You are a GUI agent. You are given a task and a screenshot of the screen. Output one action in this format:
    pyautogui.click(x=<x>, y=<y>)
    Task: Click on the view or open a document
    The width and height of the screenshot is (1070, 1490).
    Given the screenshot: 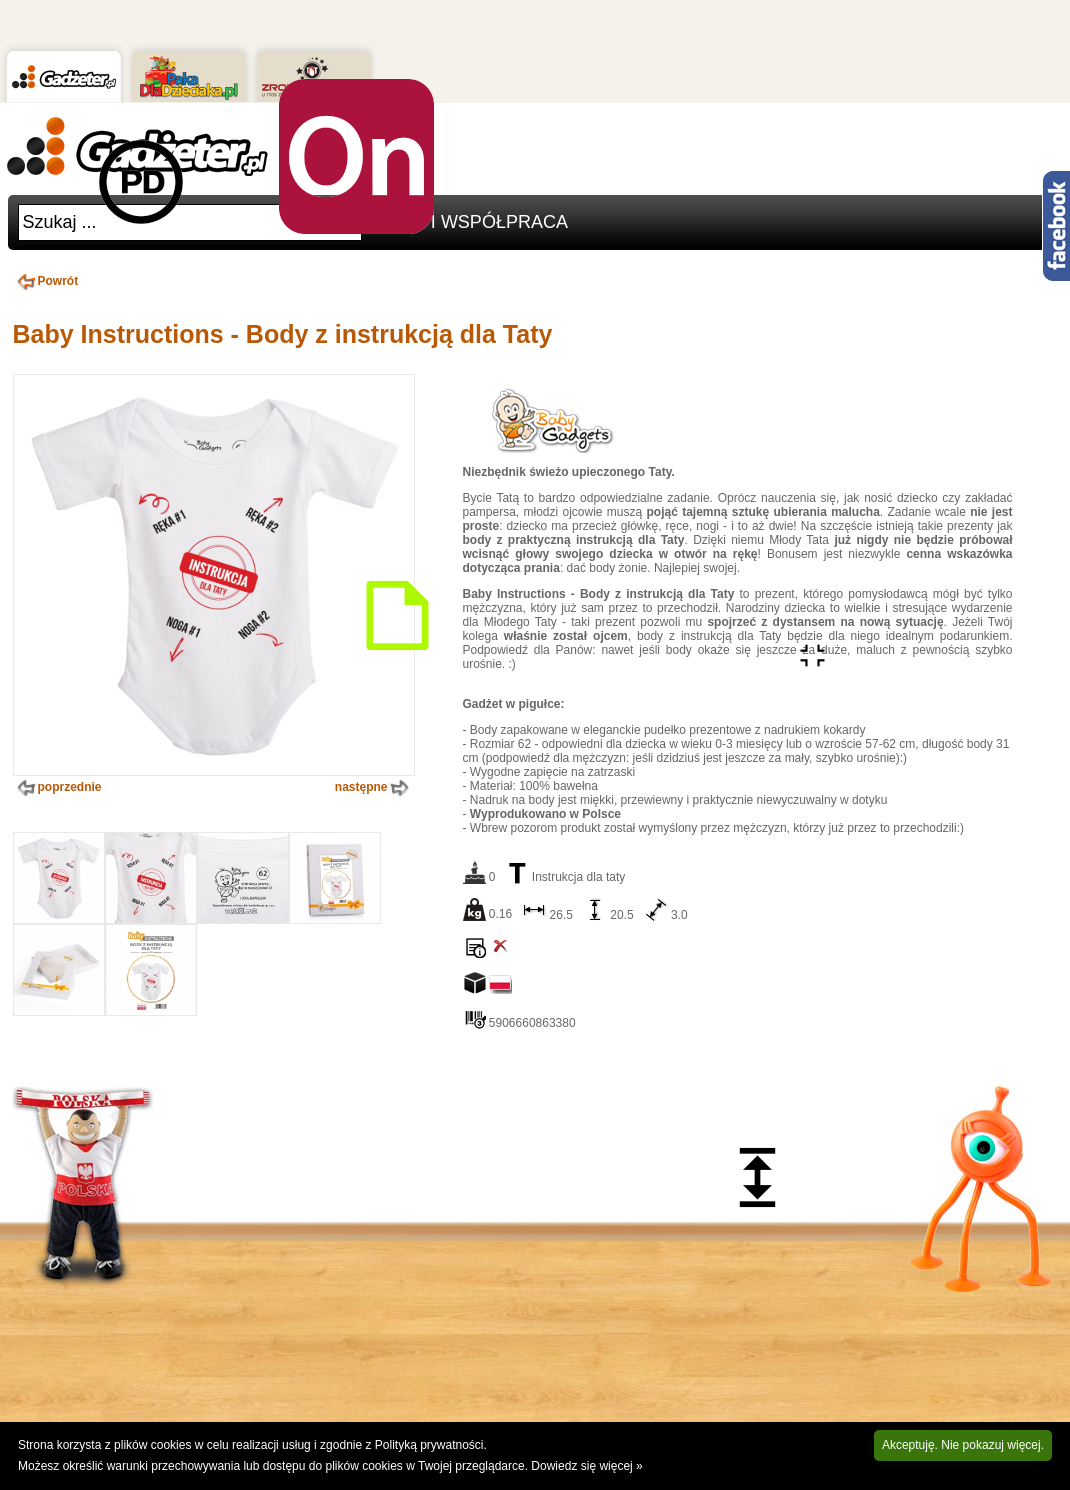 What is the action you would take?
    pyautogui.click(x=397, y=615)
    